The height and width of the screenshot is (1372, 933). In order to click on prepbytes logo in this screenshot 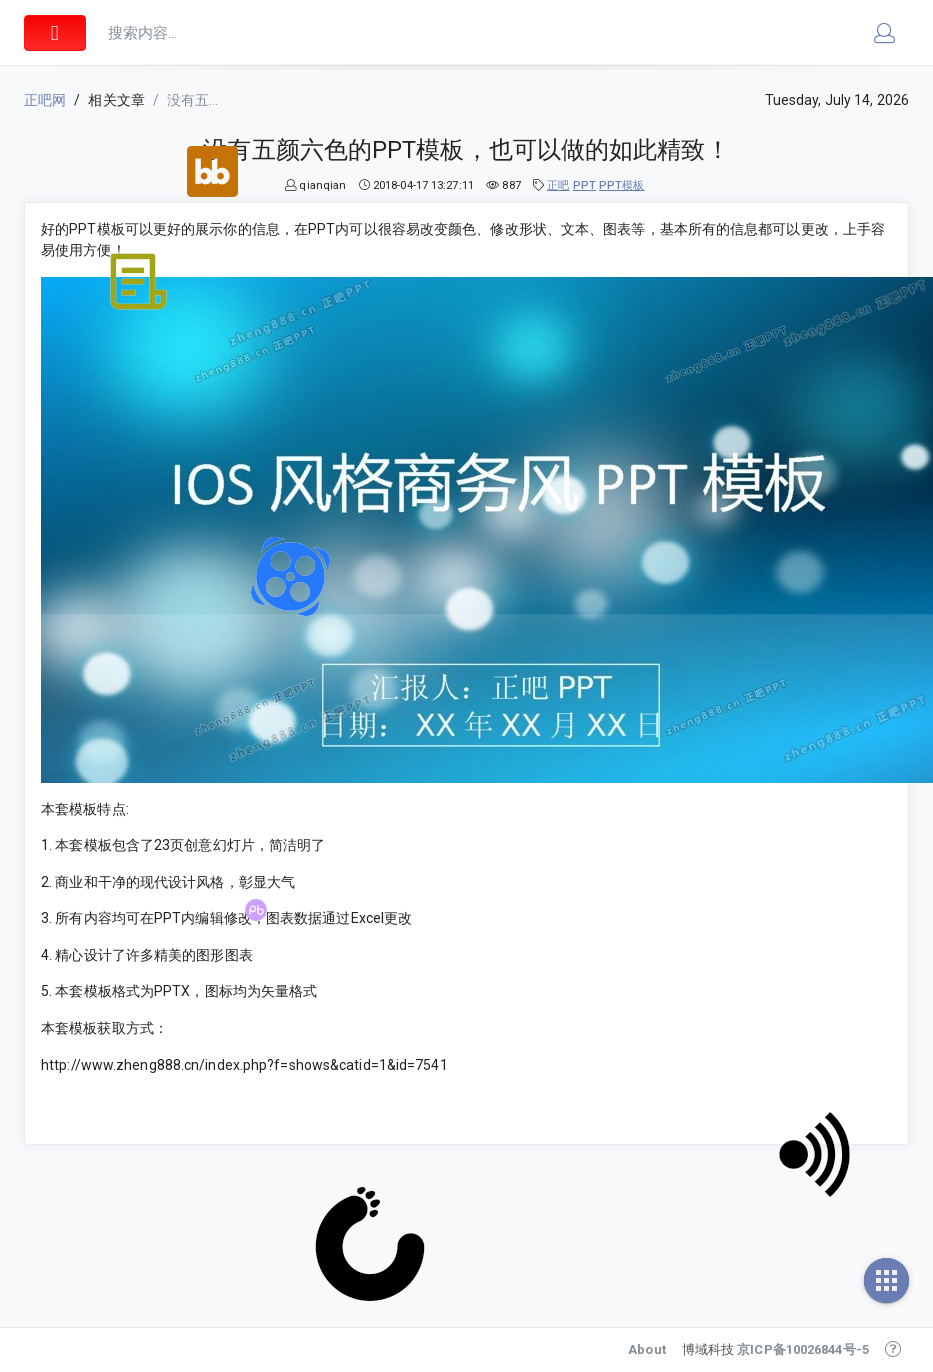, I will do `click(256, 910)`.